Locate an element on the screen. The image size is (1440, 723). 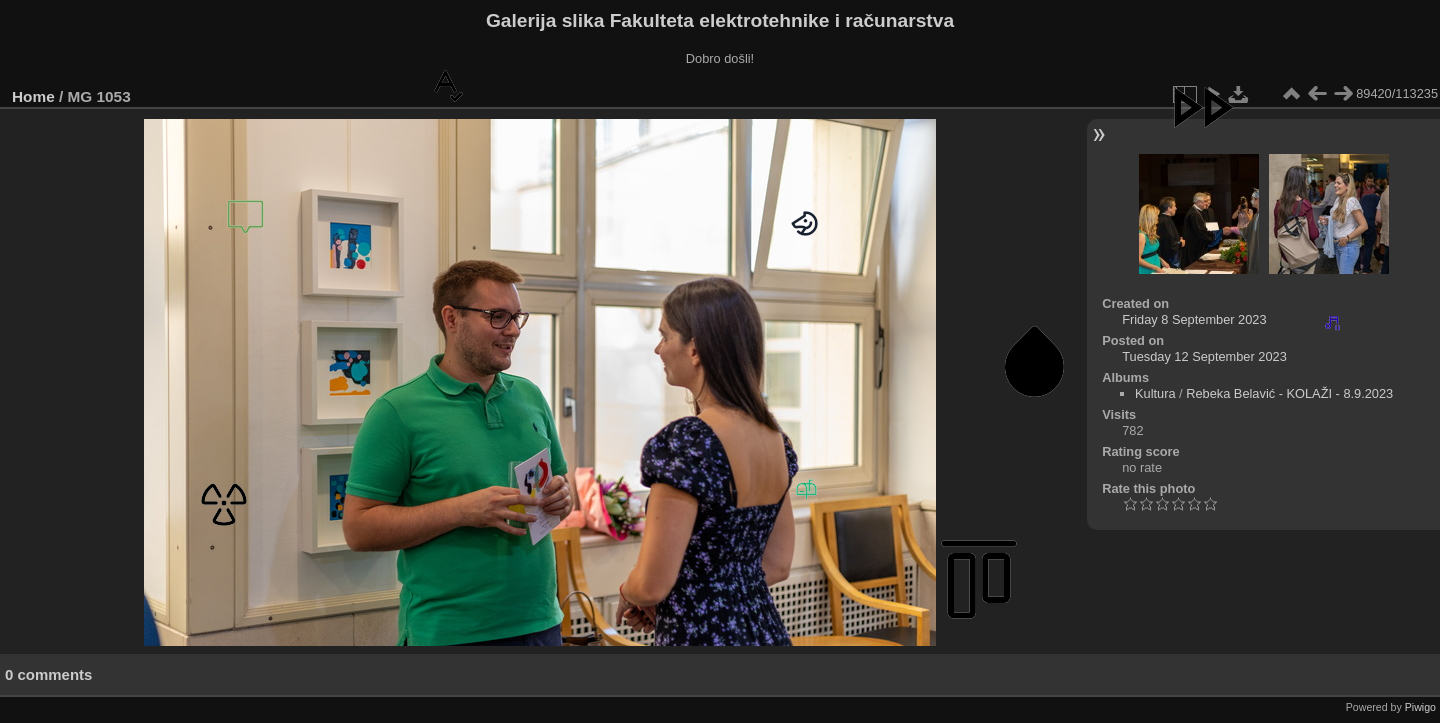
align selected elements to the top is located at coordinates (979, 578).